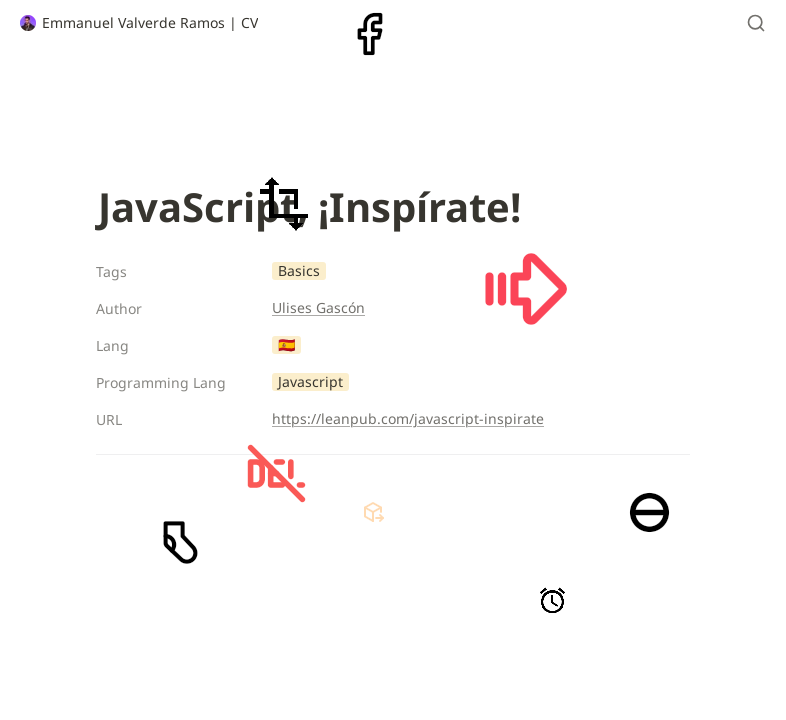  I want to click on set or manage alarms, so click(552, 600).